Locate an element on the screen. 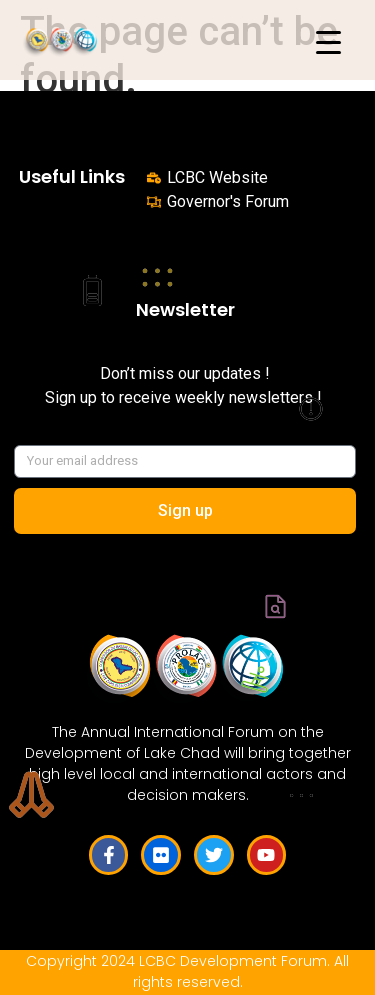 This screenshot has height=995, width=375. indicates a warning or caution state is located at coordinates (311, 409).